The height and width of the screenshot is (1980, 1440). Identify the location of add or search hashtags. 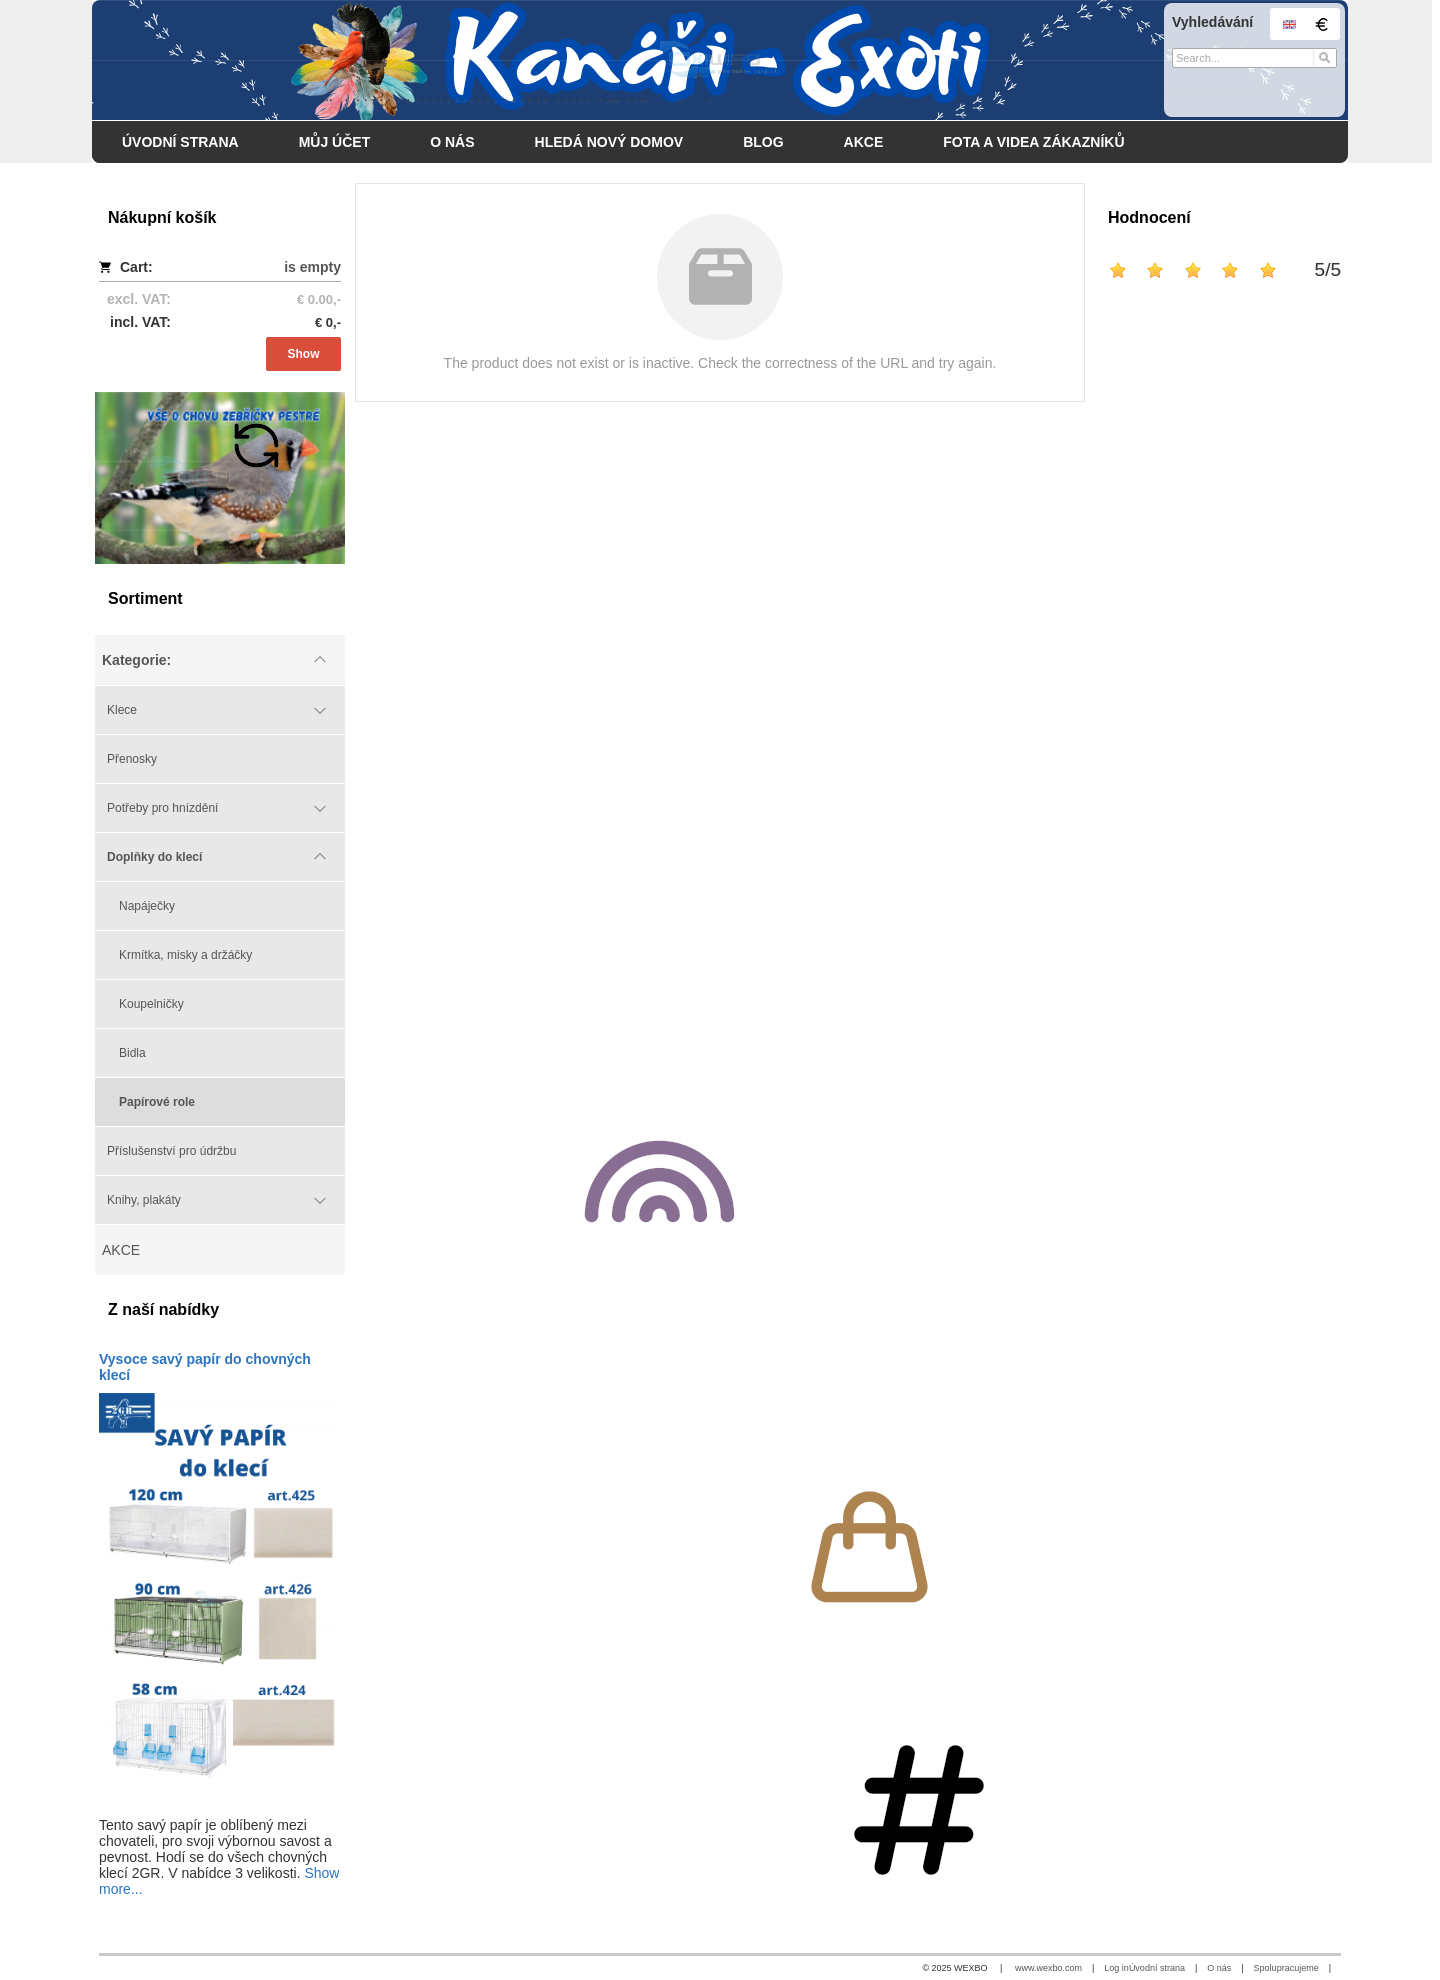
(919, 1810).